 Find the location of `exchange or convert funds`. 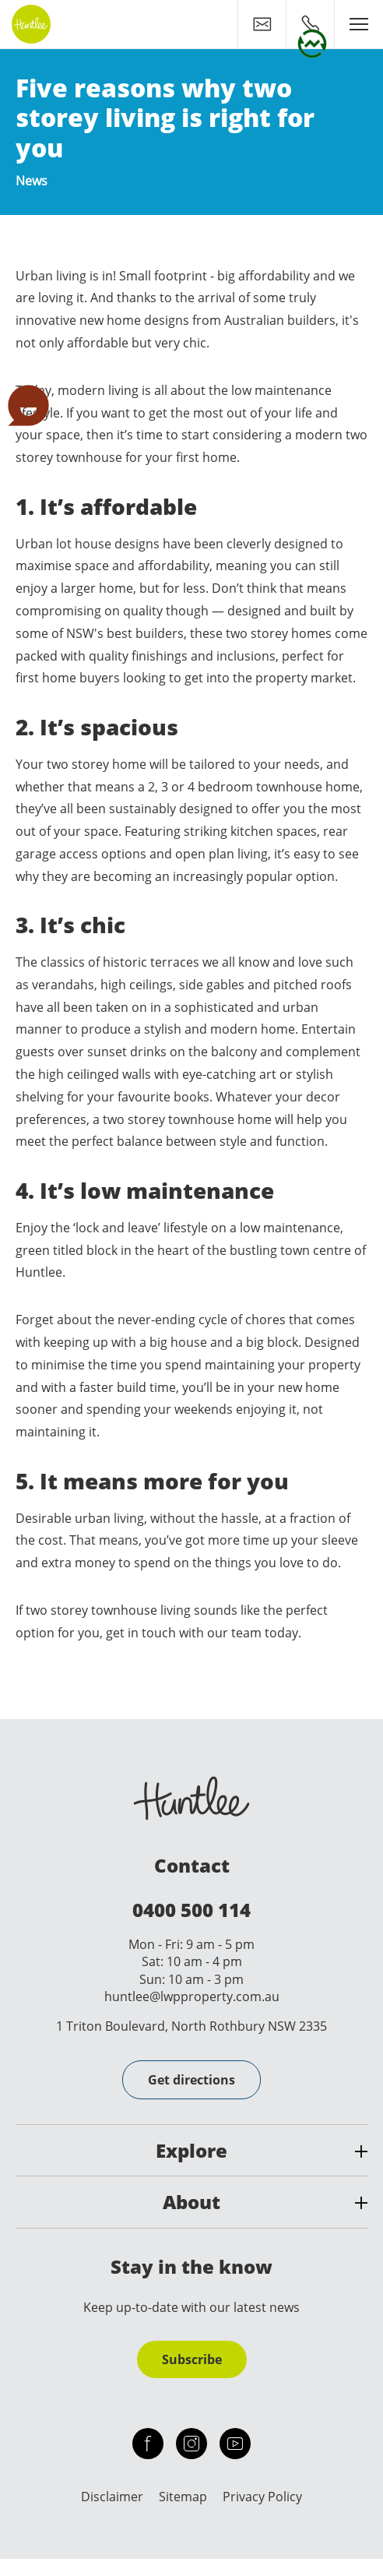

exchange or convert funds is located at coordinates (312, 44).